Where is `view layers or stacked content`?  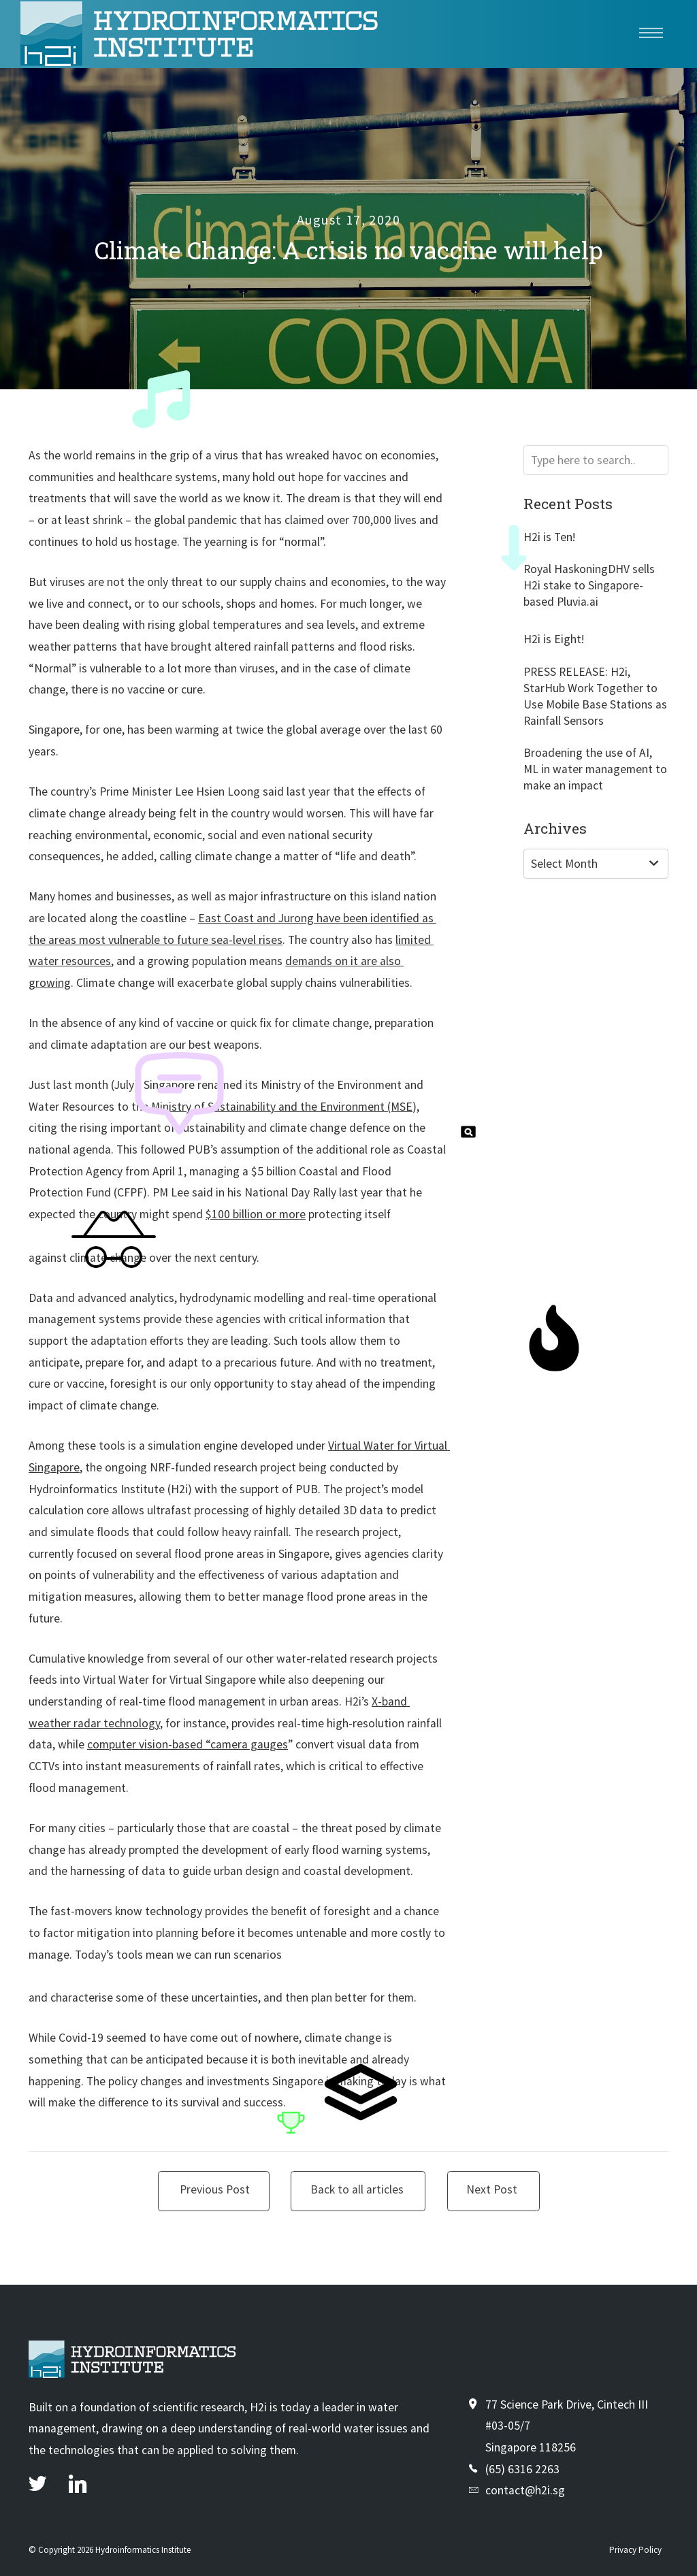 view layers or stacked content is located at coordinates (361, 2092).